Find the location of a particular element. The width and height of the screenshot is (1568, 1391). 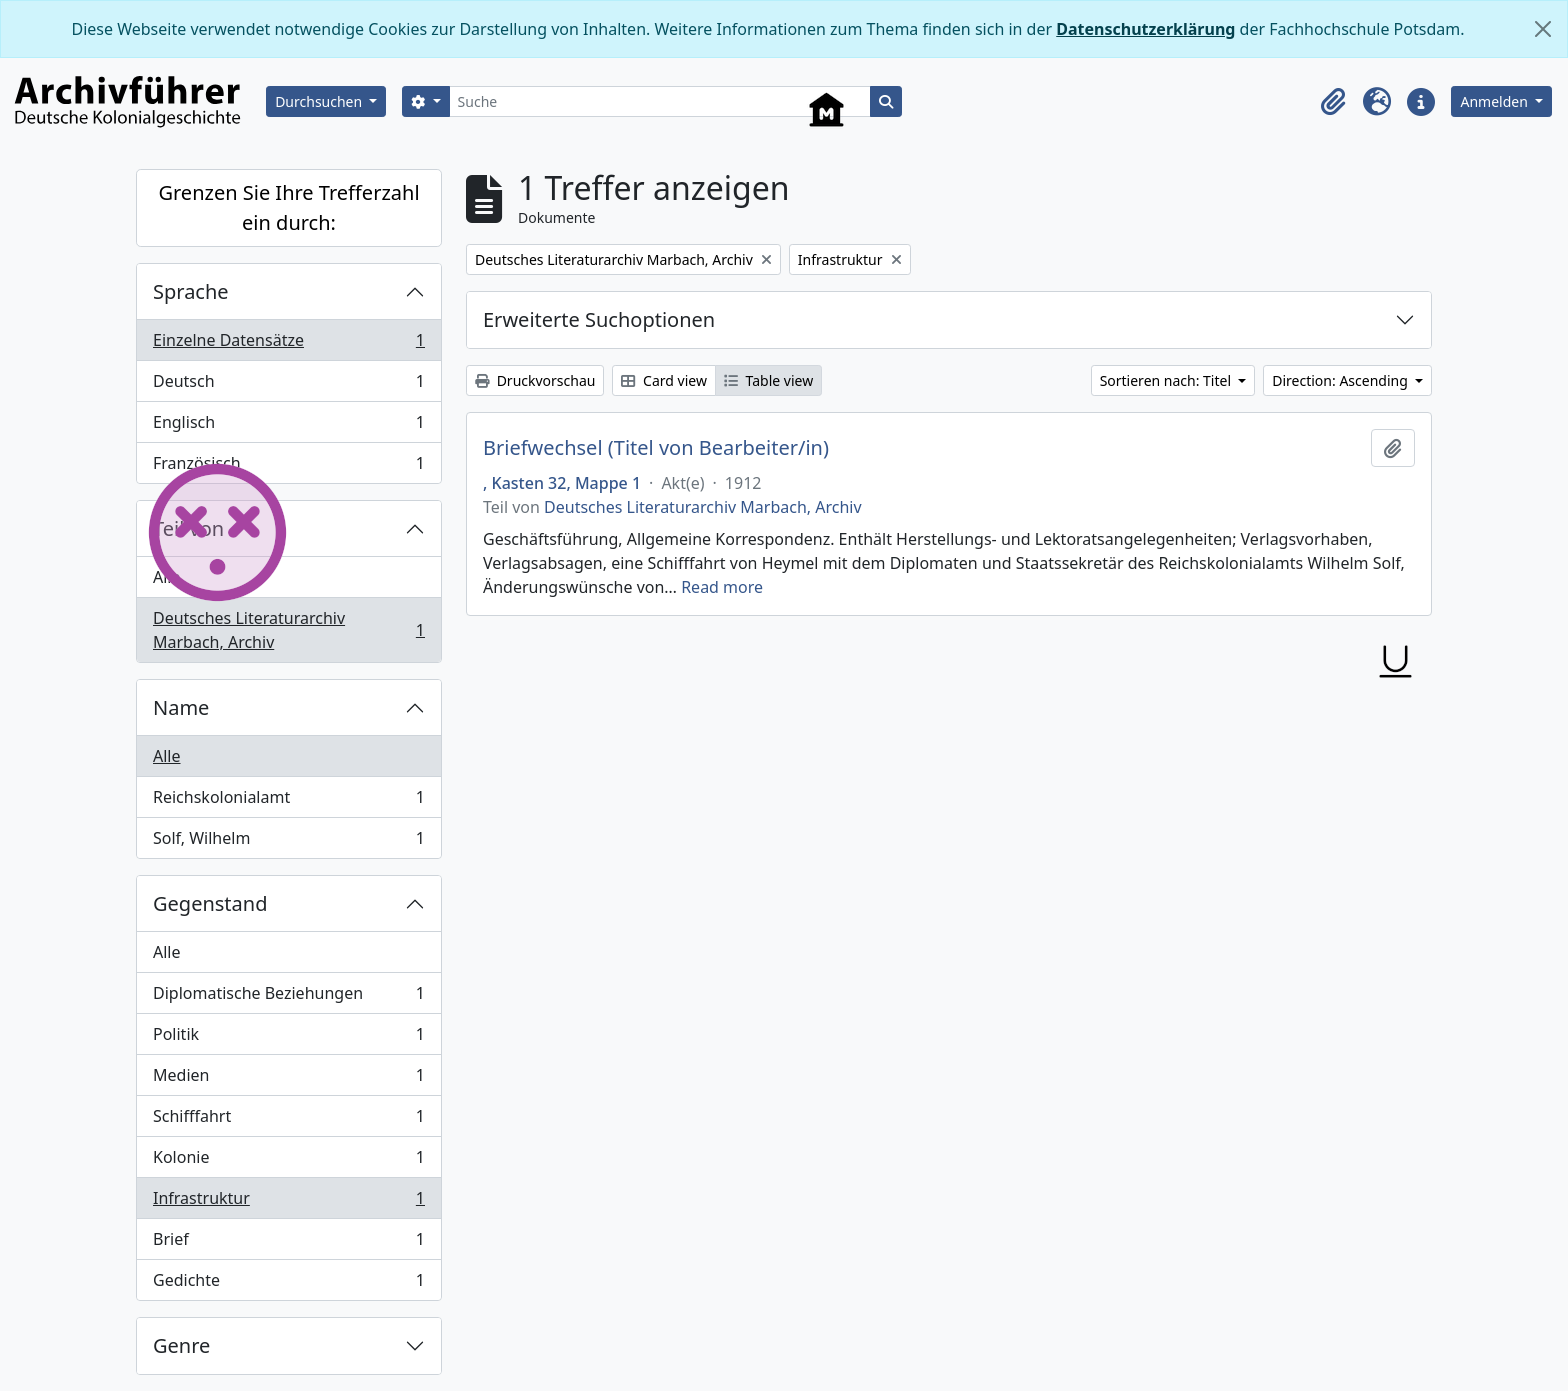

apply underline formatting to selected text is located at coordinates (1395, 661).